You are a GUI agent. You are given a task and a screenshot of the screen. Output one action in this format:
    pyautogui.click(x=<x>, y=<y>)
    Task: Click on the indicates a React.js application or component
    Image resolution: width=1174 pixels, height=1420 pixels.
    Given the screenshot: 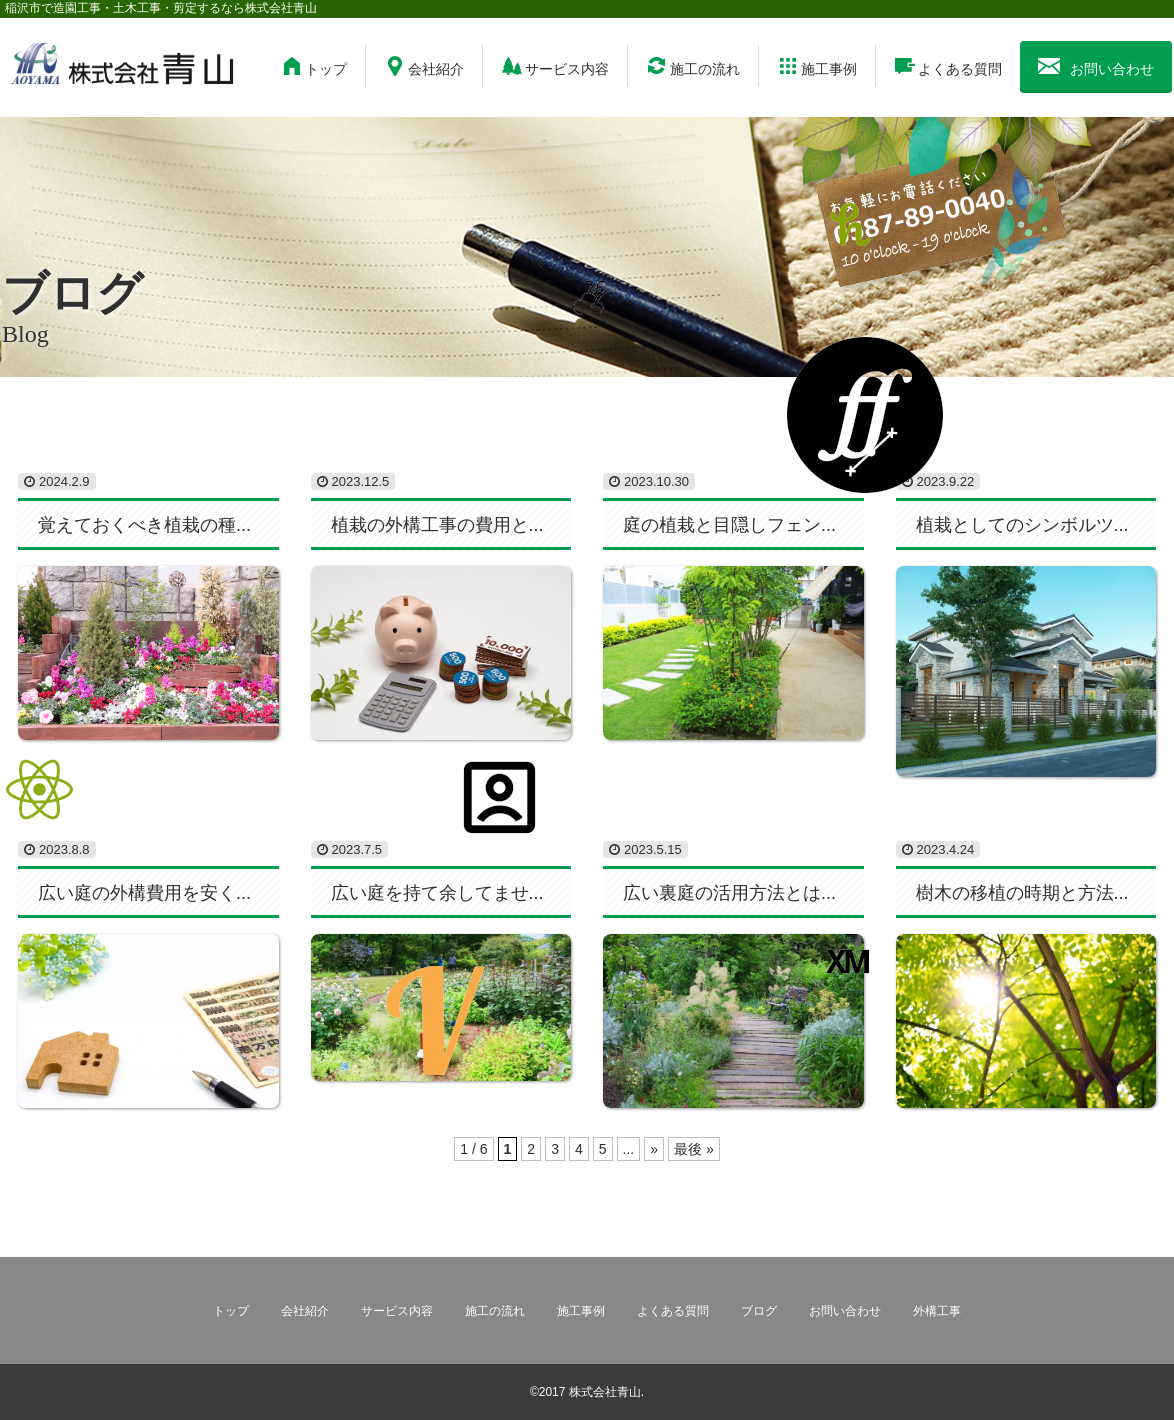 What is the action you would take?
    pyautogui.click(x=39, y=789)
    